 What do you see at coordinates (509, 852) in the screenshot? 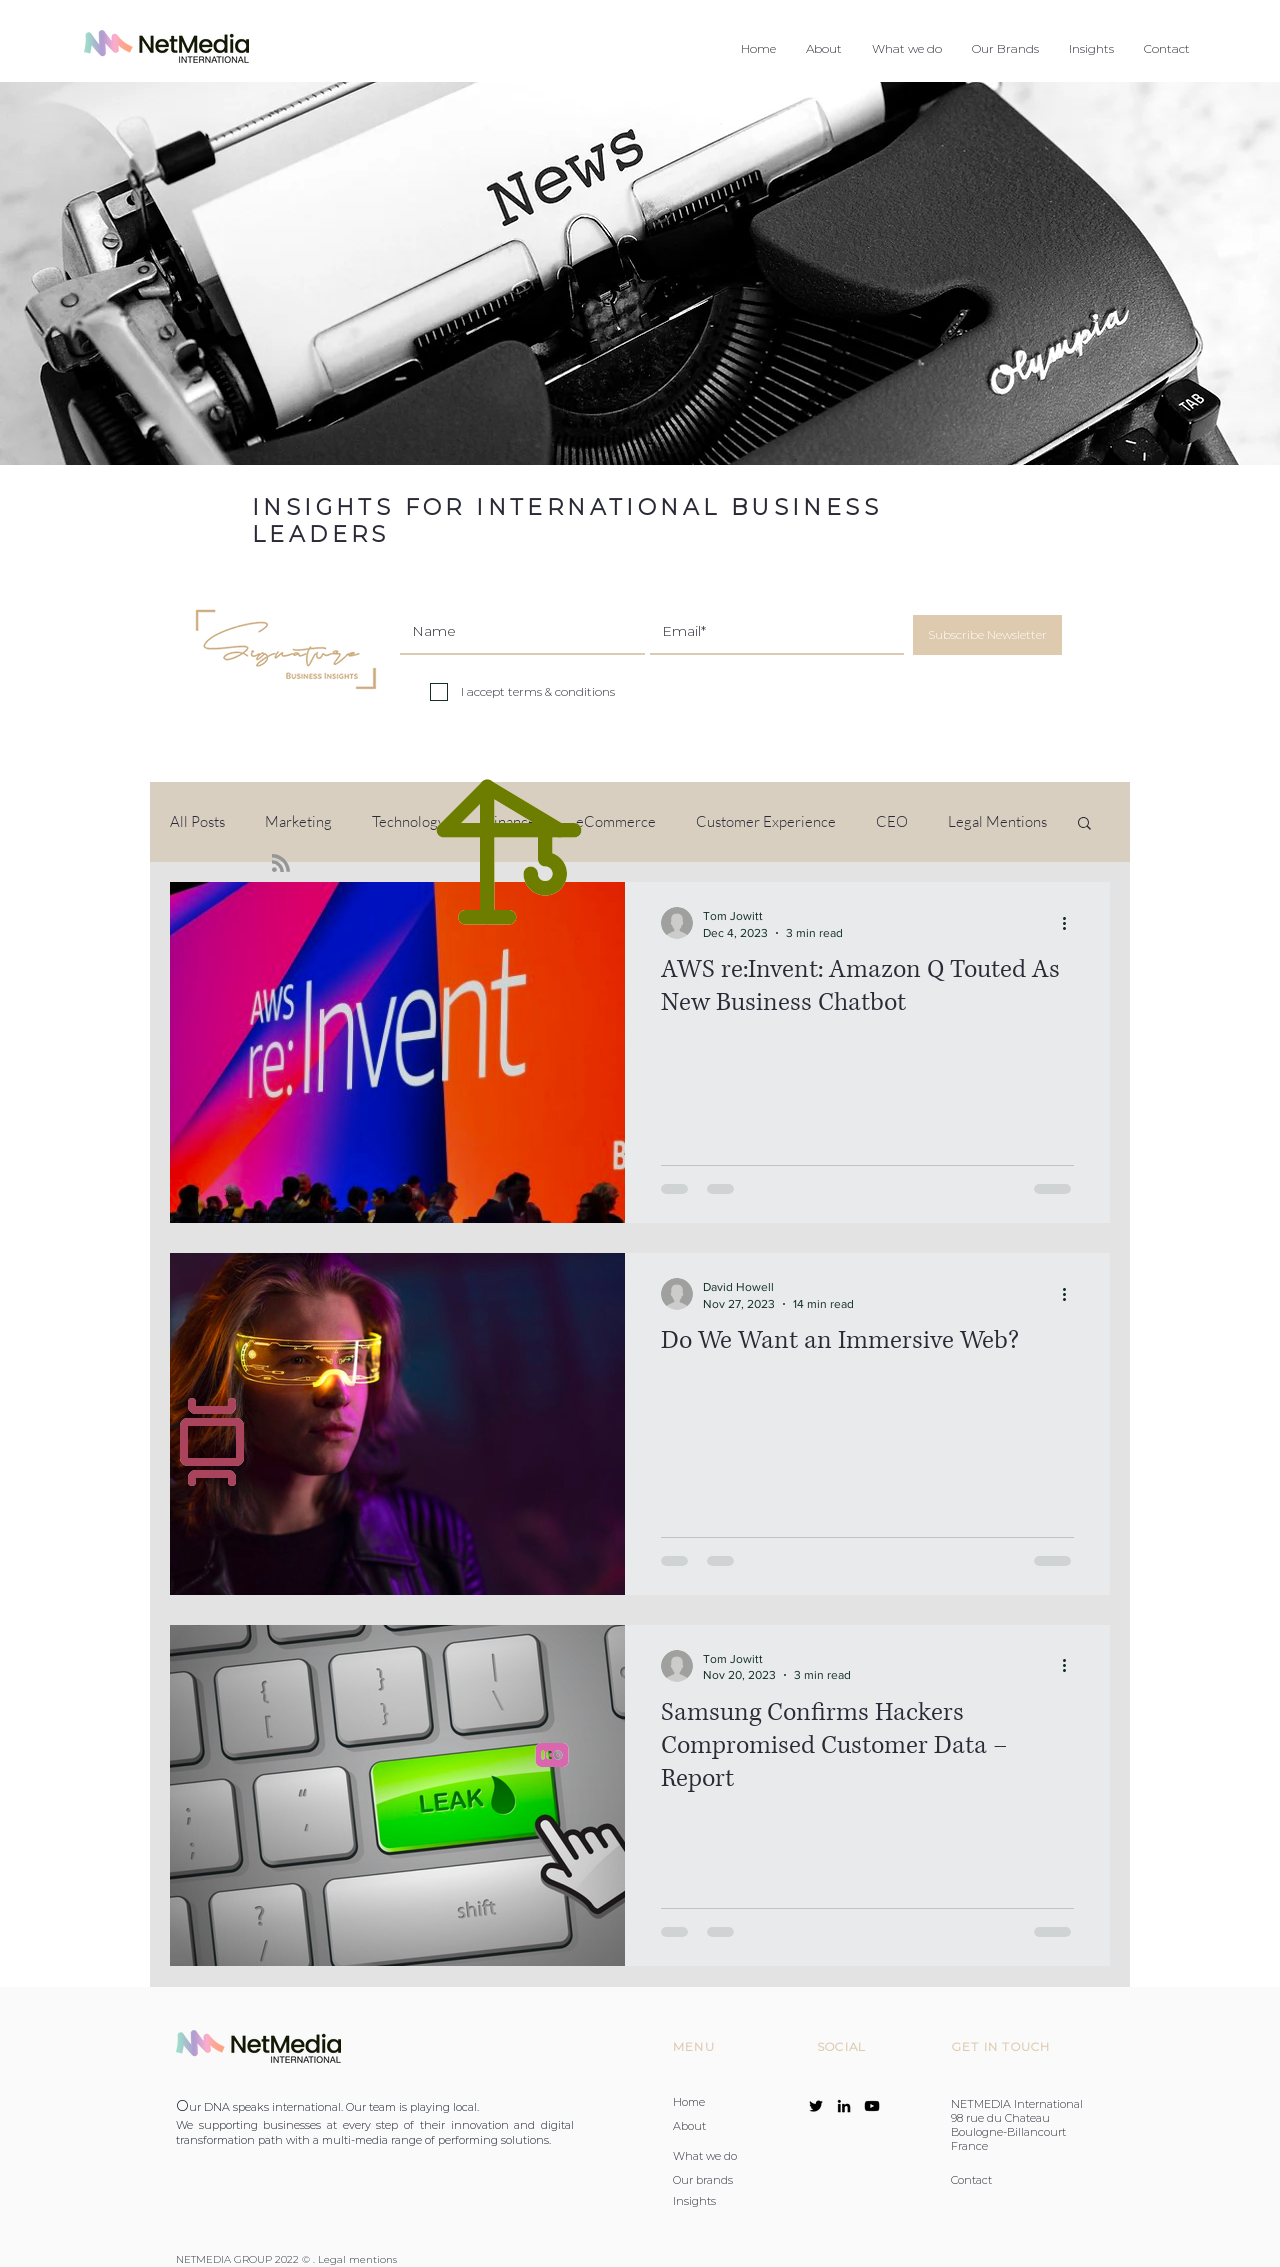
I see `indicates construction or building in progress` at bounding box center [509, 852].